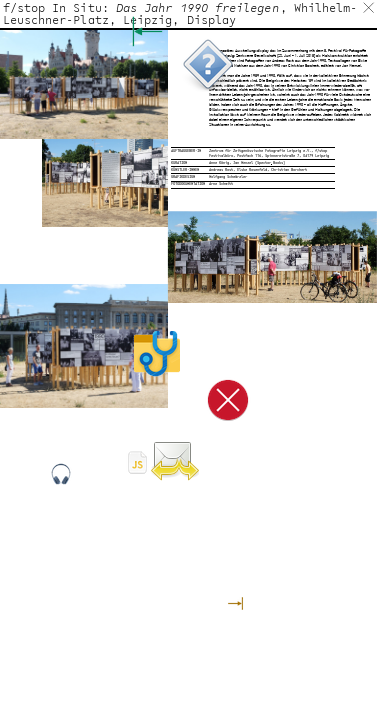  What do you see at coordinates (157, 354) in the screenshot?
I see `access system recovery tools and files` at bounding box center [157, 354].